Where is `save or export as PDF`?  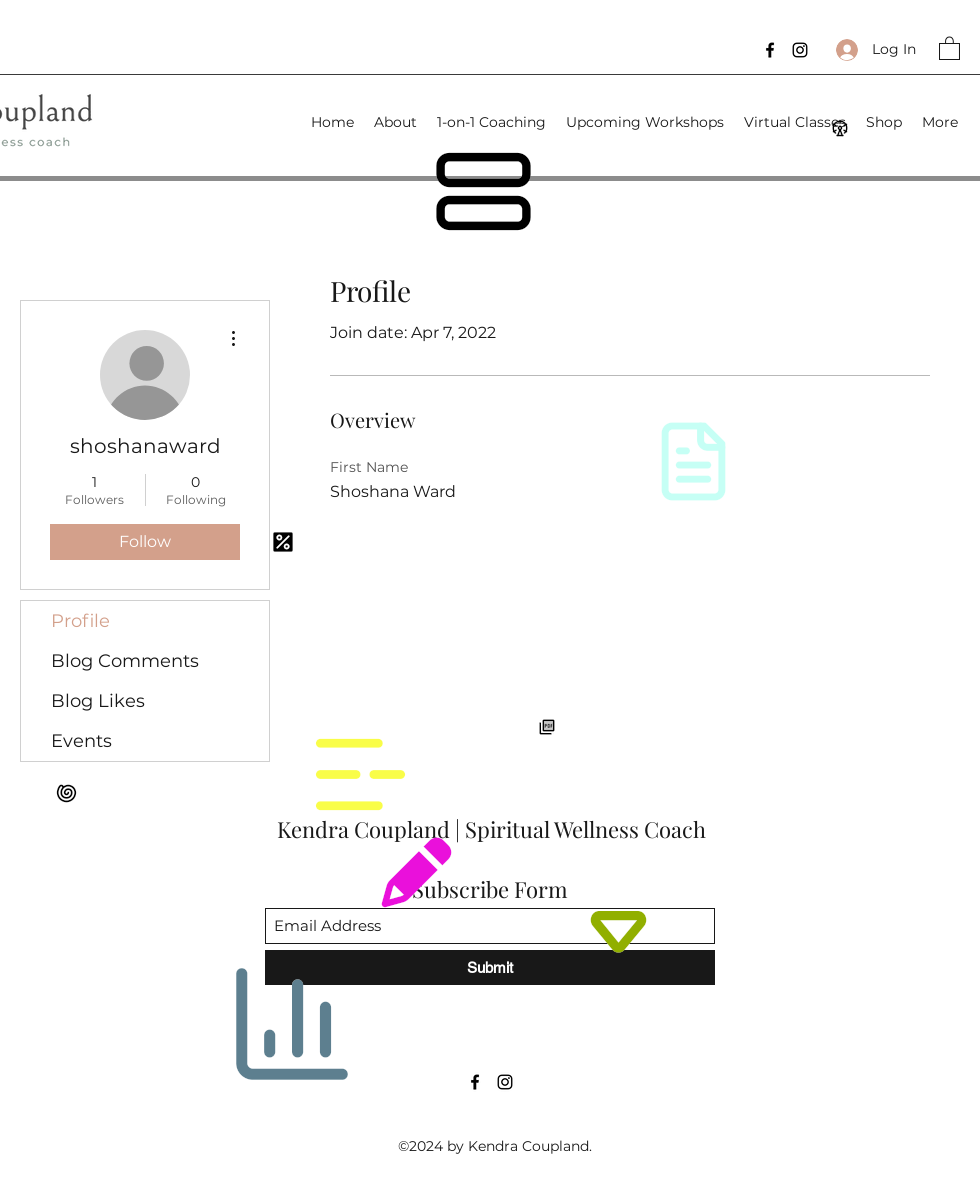 save or export as PDF is located at coordinates (547, 727).